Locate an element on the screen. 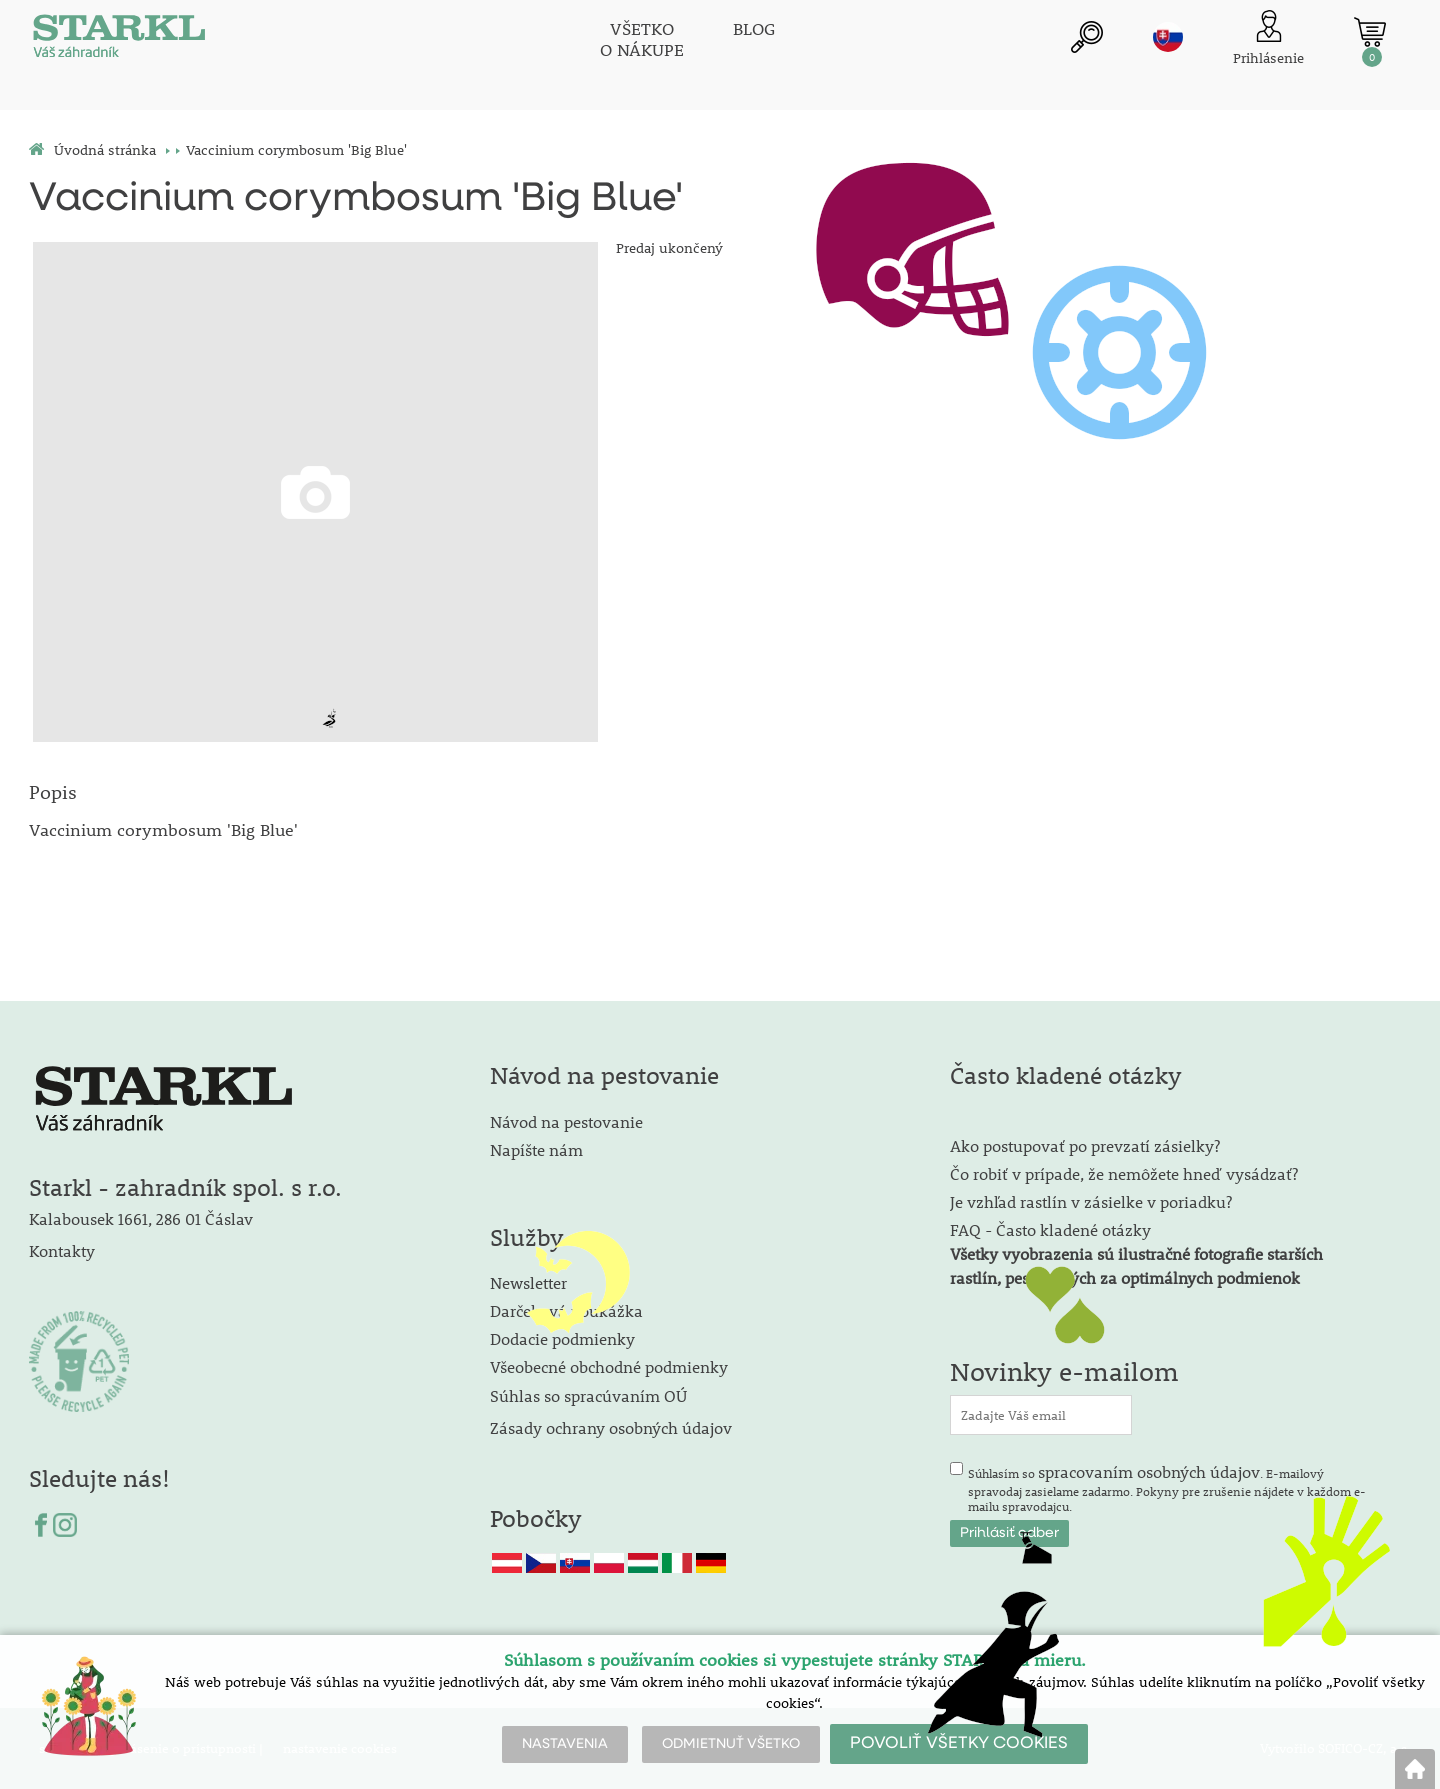  adjust stage or spotlight settings is located at coordinates (1036, 1548).